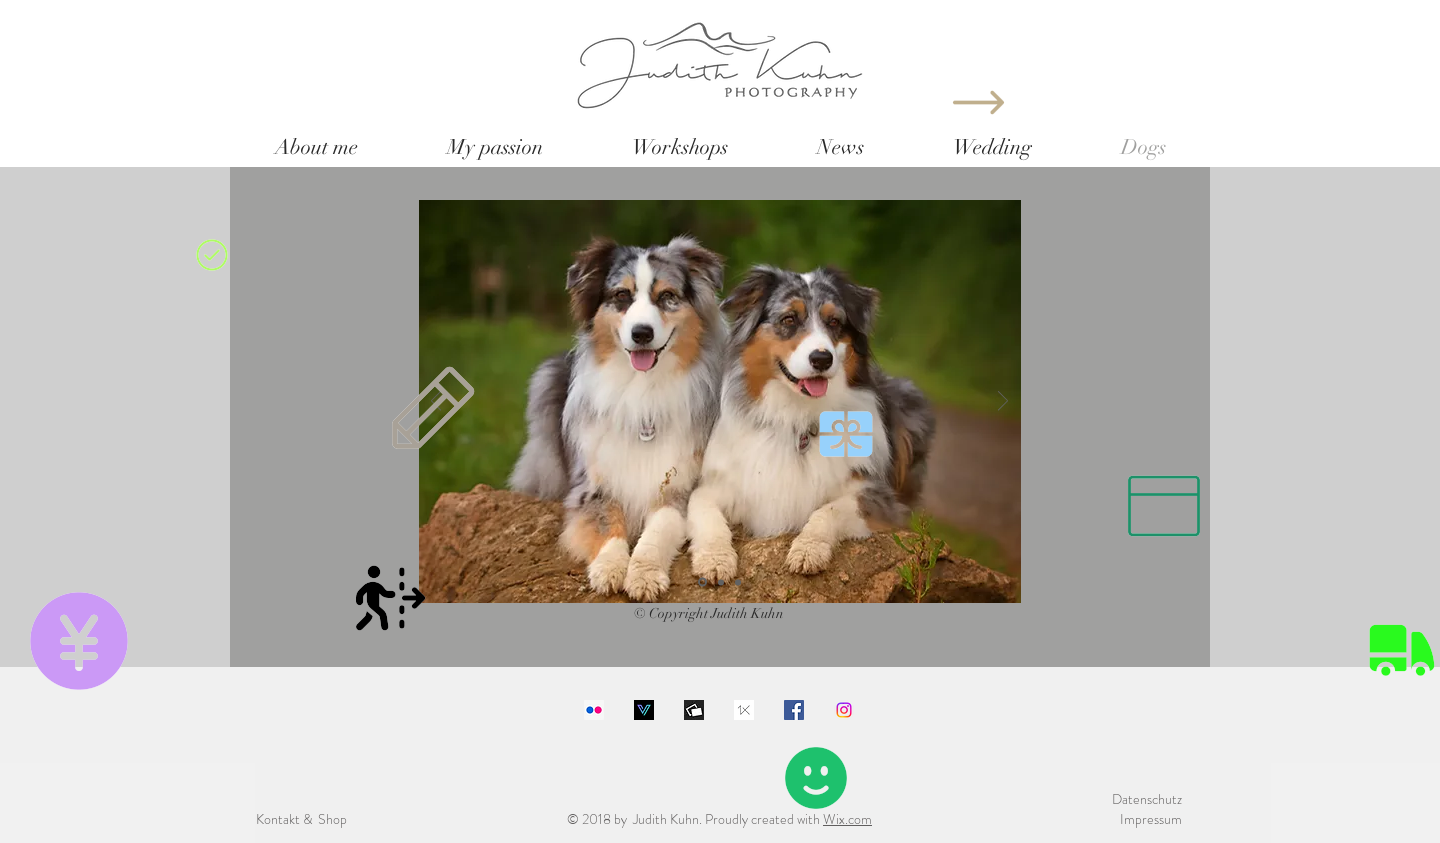 Image resolution: width=1440 pixels, height=843 pixels. I want to click on indicates successful completion of an action, so click(212, 255).